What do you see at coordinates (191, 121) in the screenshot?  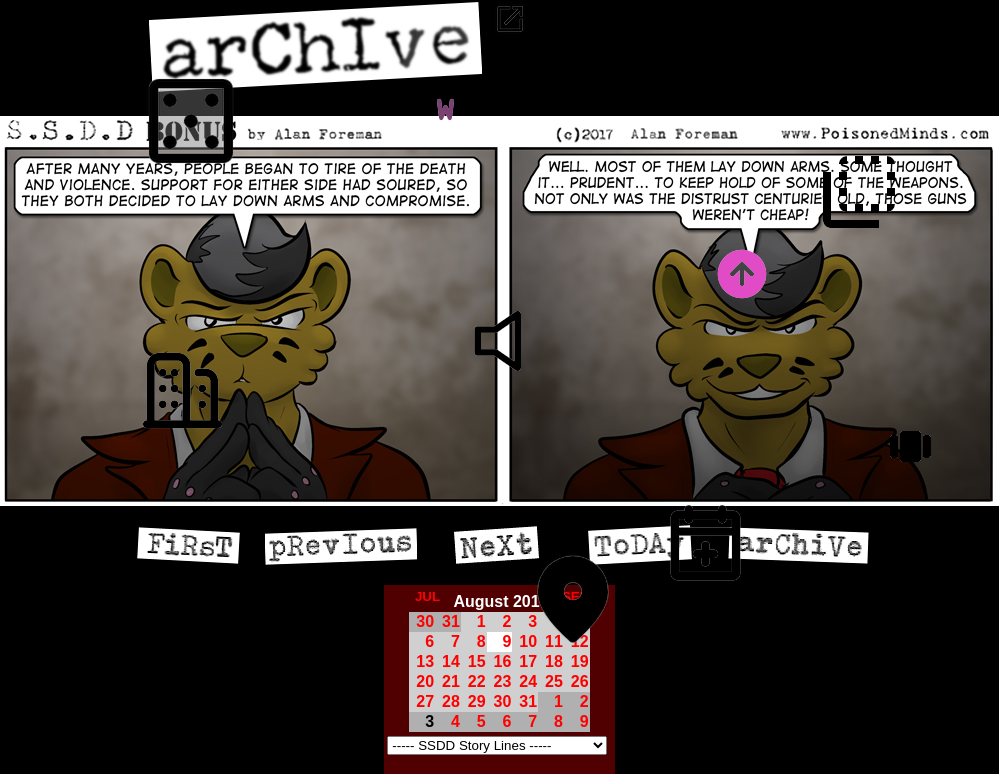 I see `access casino or gambling games` at bounding box center [191, 121].